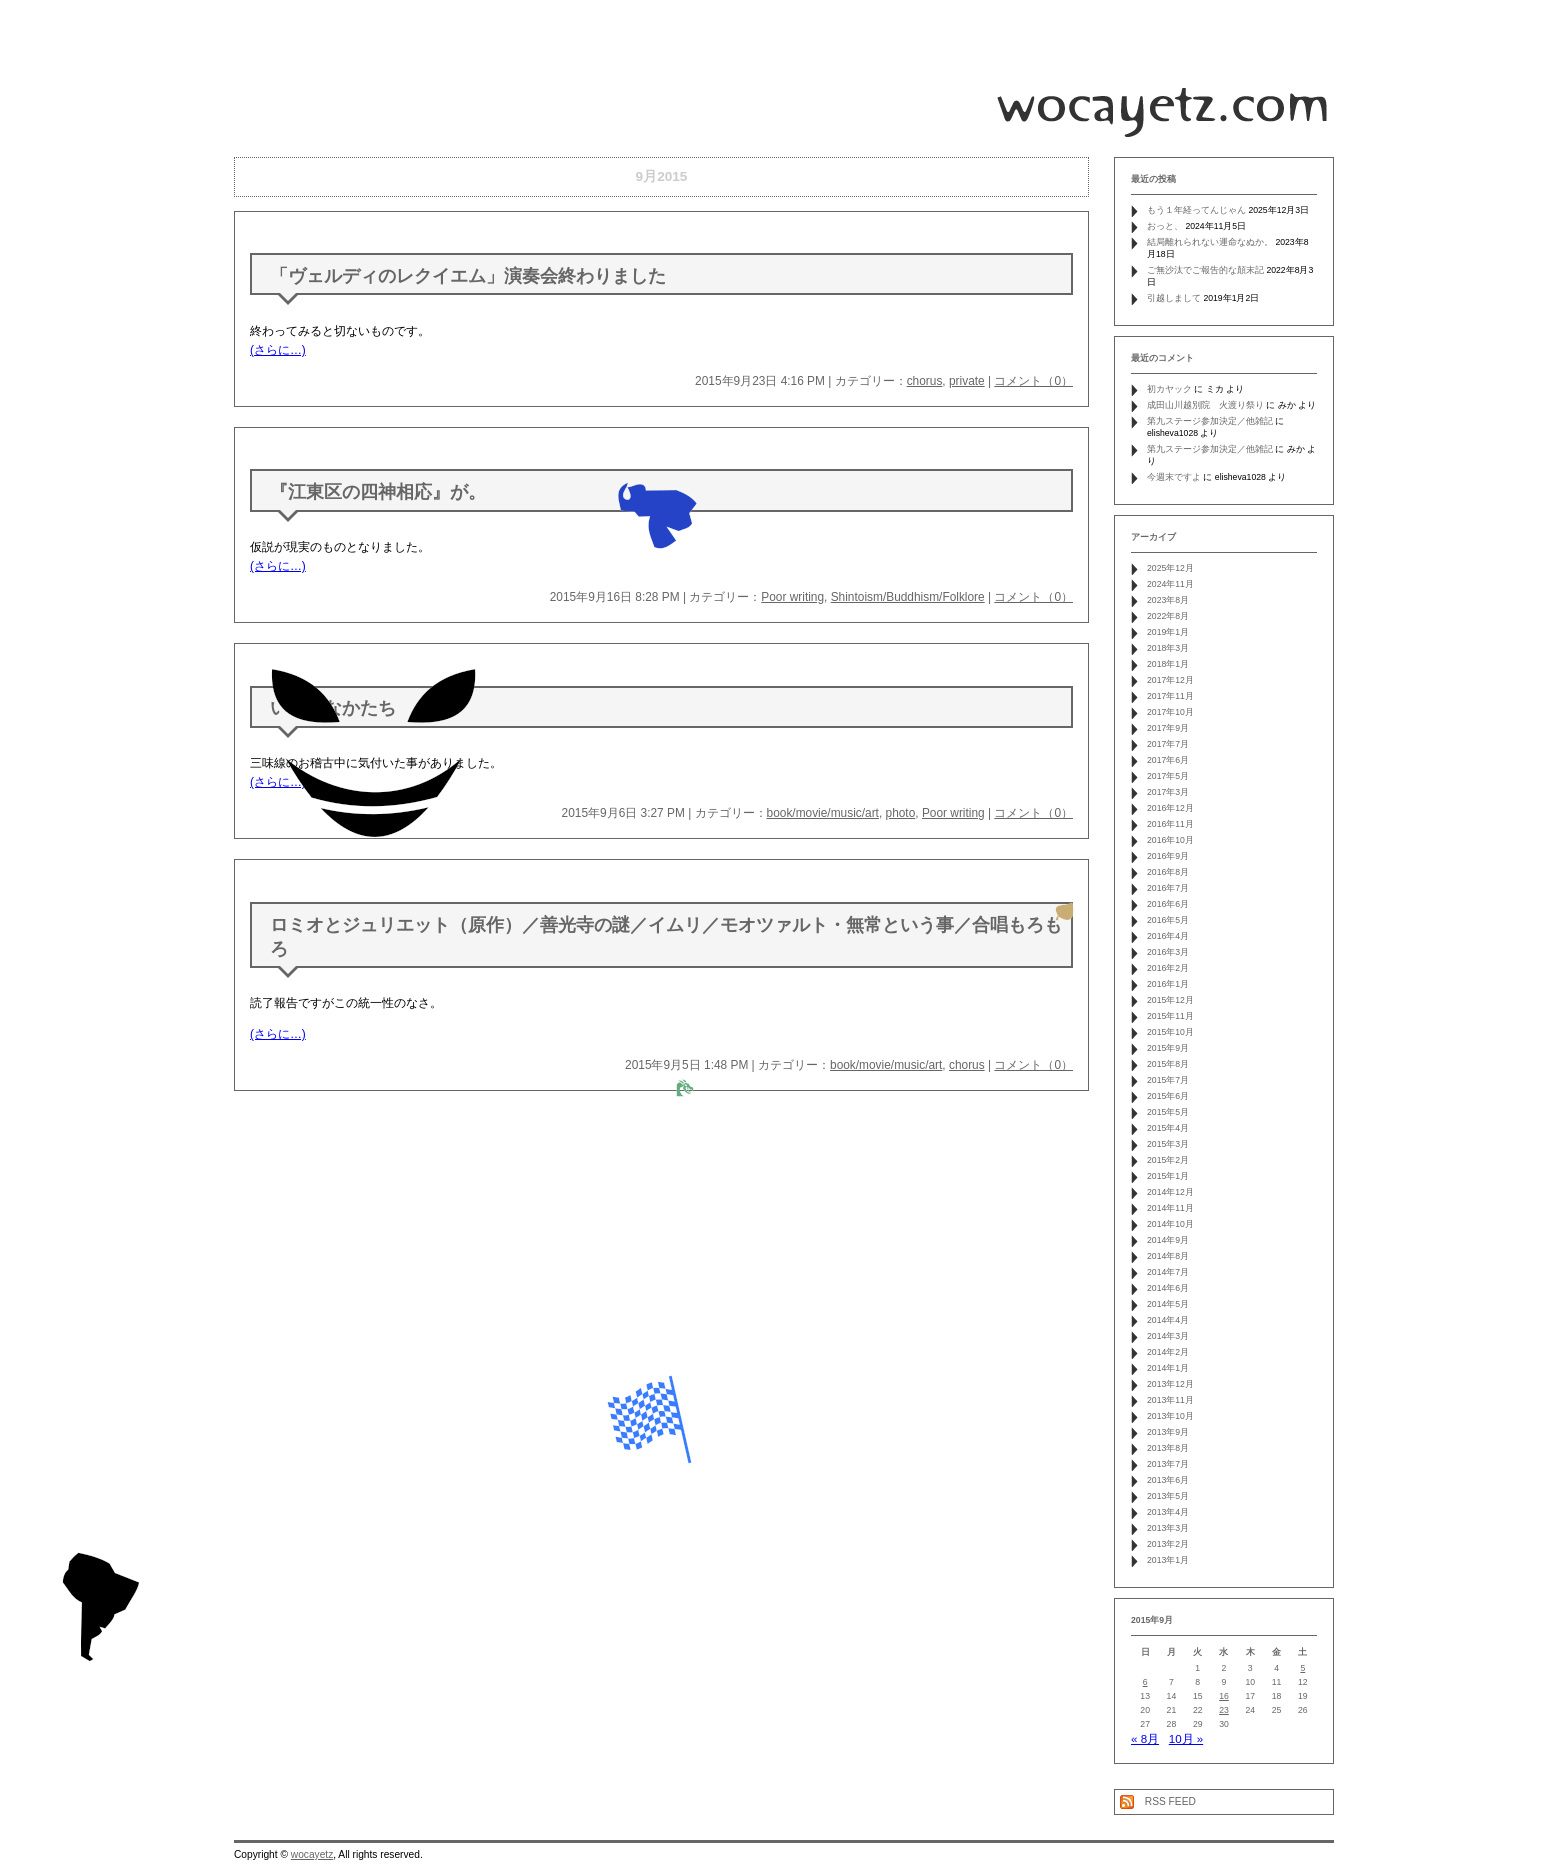 Image resolution: width=1568 pixels, height=1866 pixels. I want to click on access dragon or monster-related game content, so click(685, 1088).